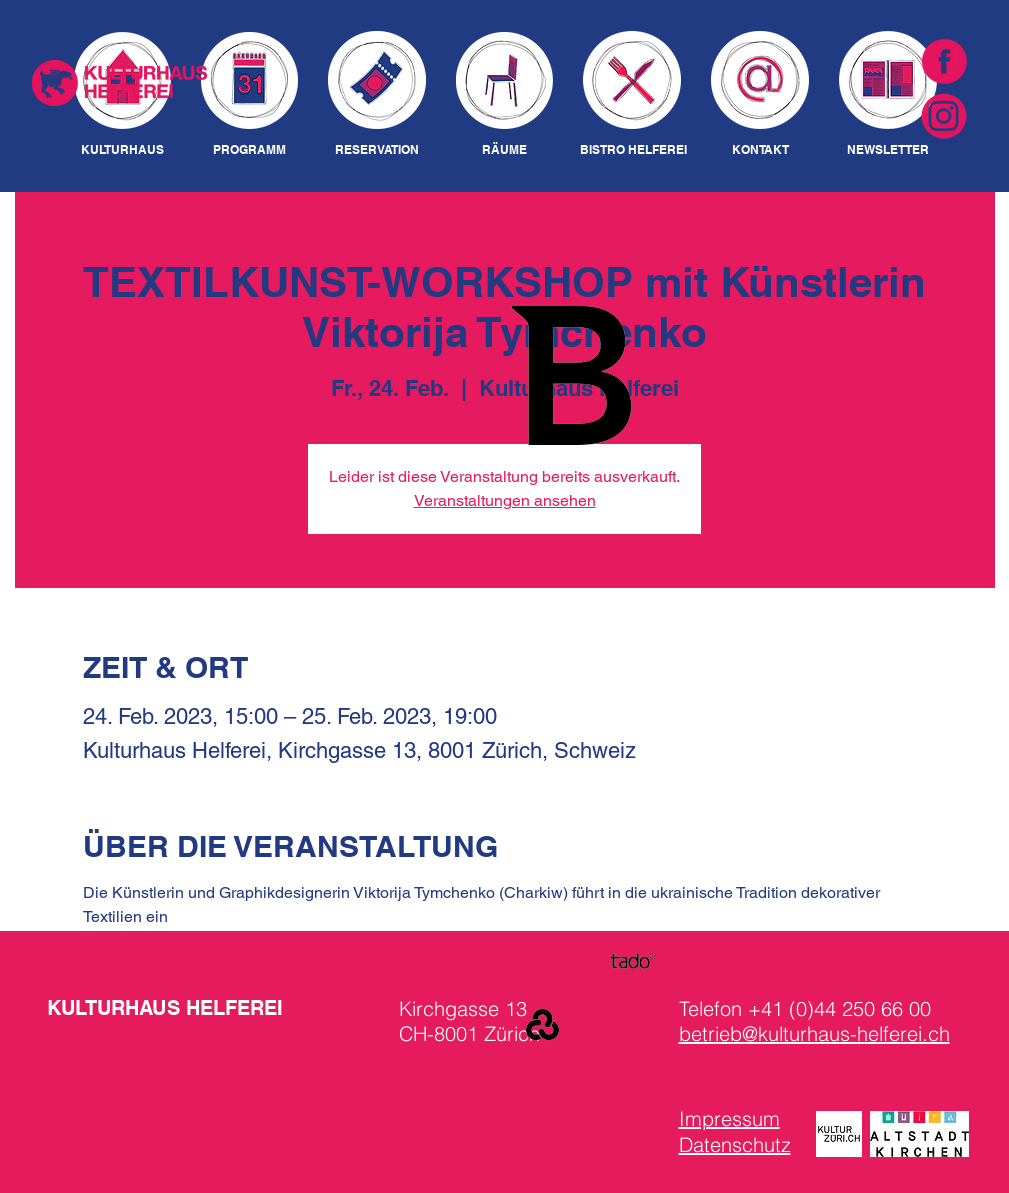 Image resolution: width=1009 pixels, height=1193 pixels. I want to click on tado° smart home app logo, so click(633, 961).